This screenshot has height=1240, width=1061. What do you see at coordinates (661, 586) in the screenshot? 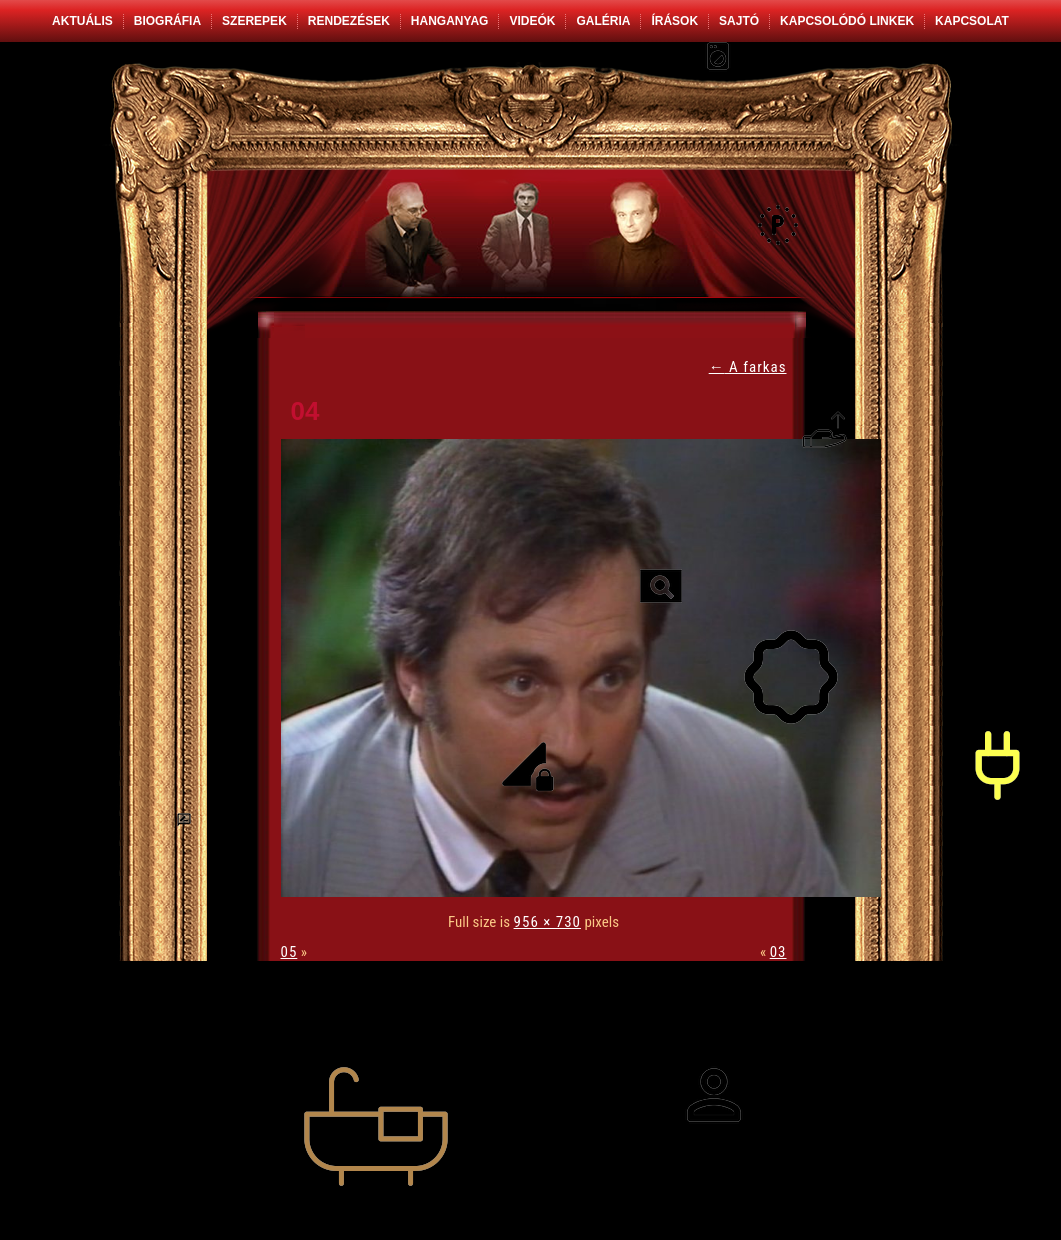
I see `search within the current page` at bounding box center [661, 586].